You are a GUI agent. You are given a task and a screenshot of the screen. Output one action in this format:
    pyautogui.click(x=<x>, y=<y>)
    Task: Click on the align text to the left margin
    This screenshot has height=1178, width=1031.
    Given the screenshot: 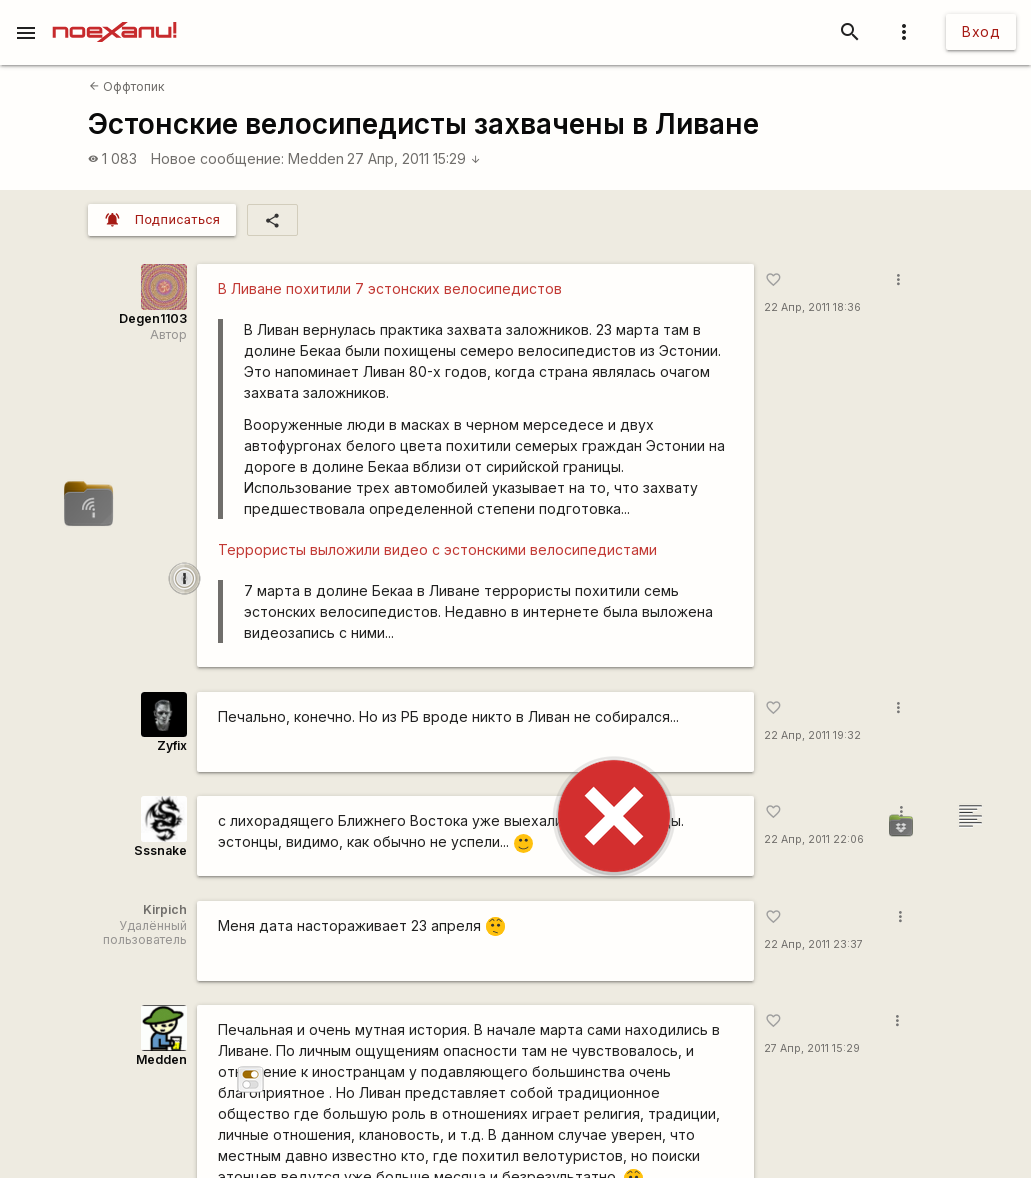 What is the action you would take?
    pyautogui.click(x=970, y=816)
    